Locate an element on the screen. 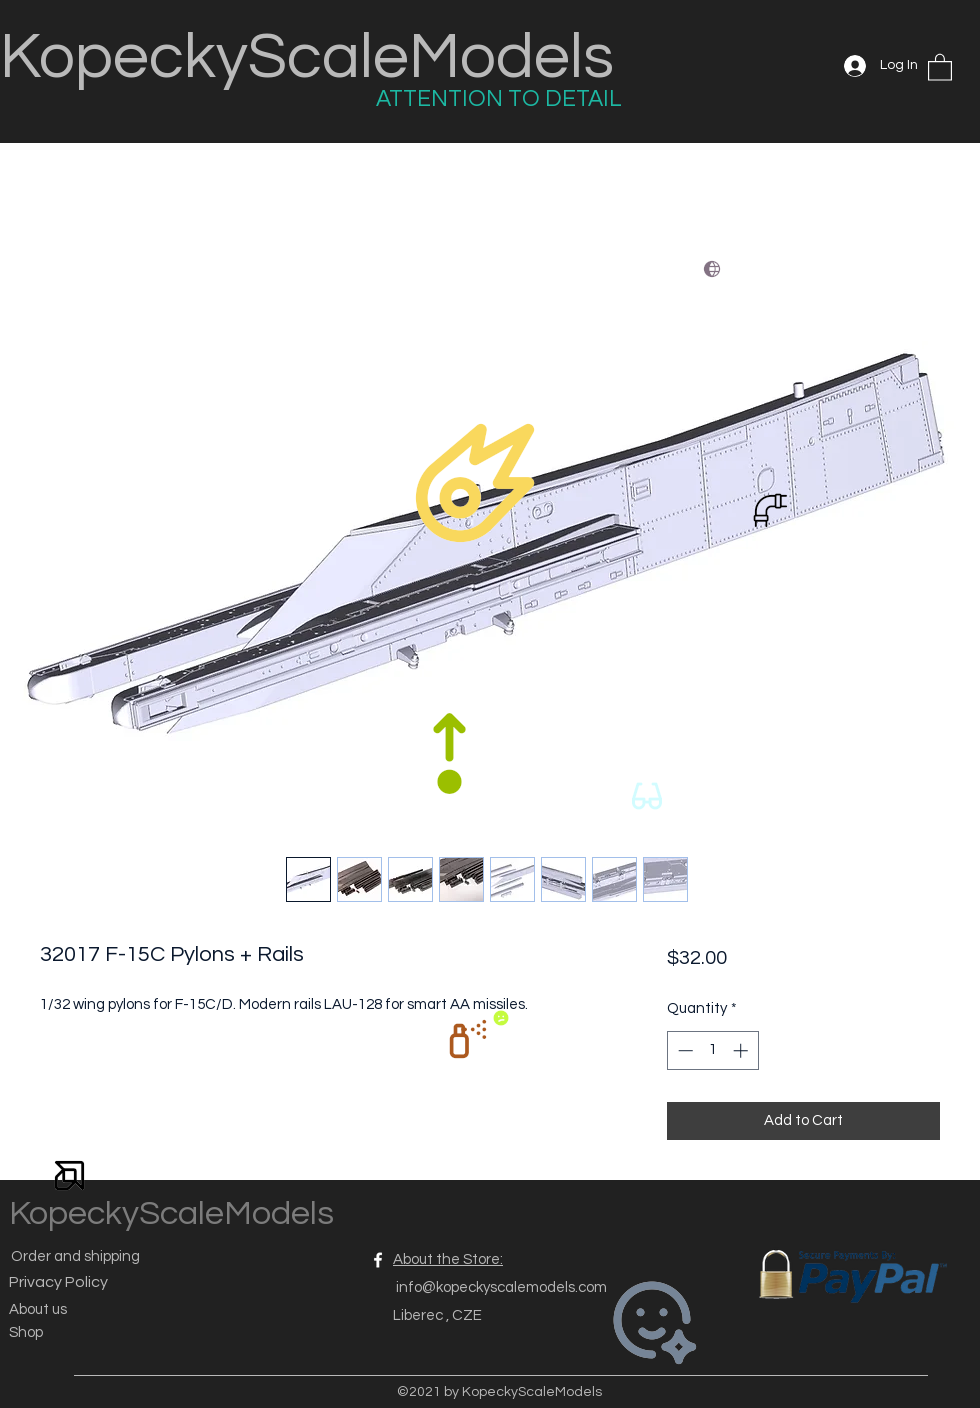 This screenshot has height=1408, width=980. AMD brand logo is located at coordinates (69, 1175).